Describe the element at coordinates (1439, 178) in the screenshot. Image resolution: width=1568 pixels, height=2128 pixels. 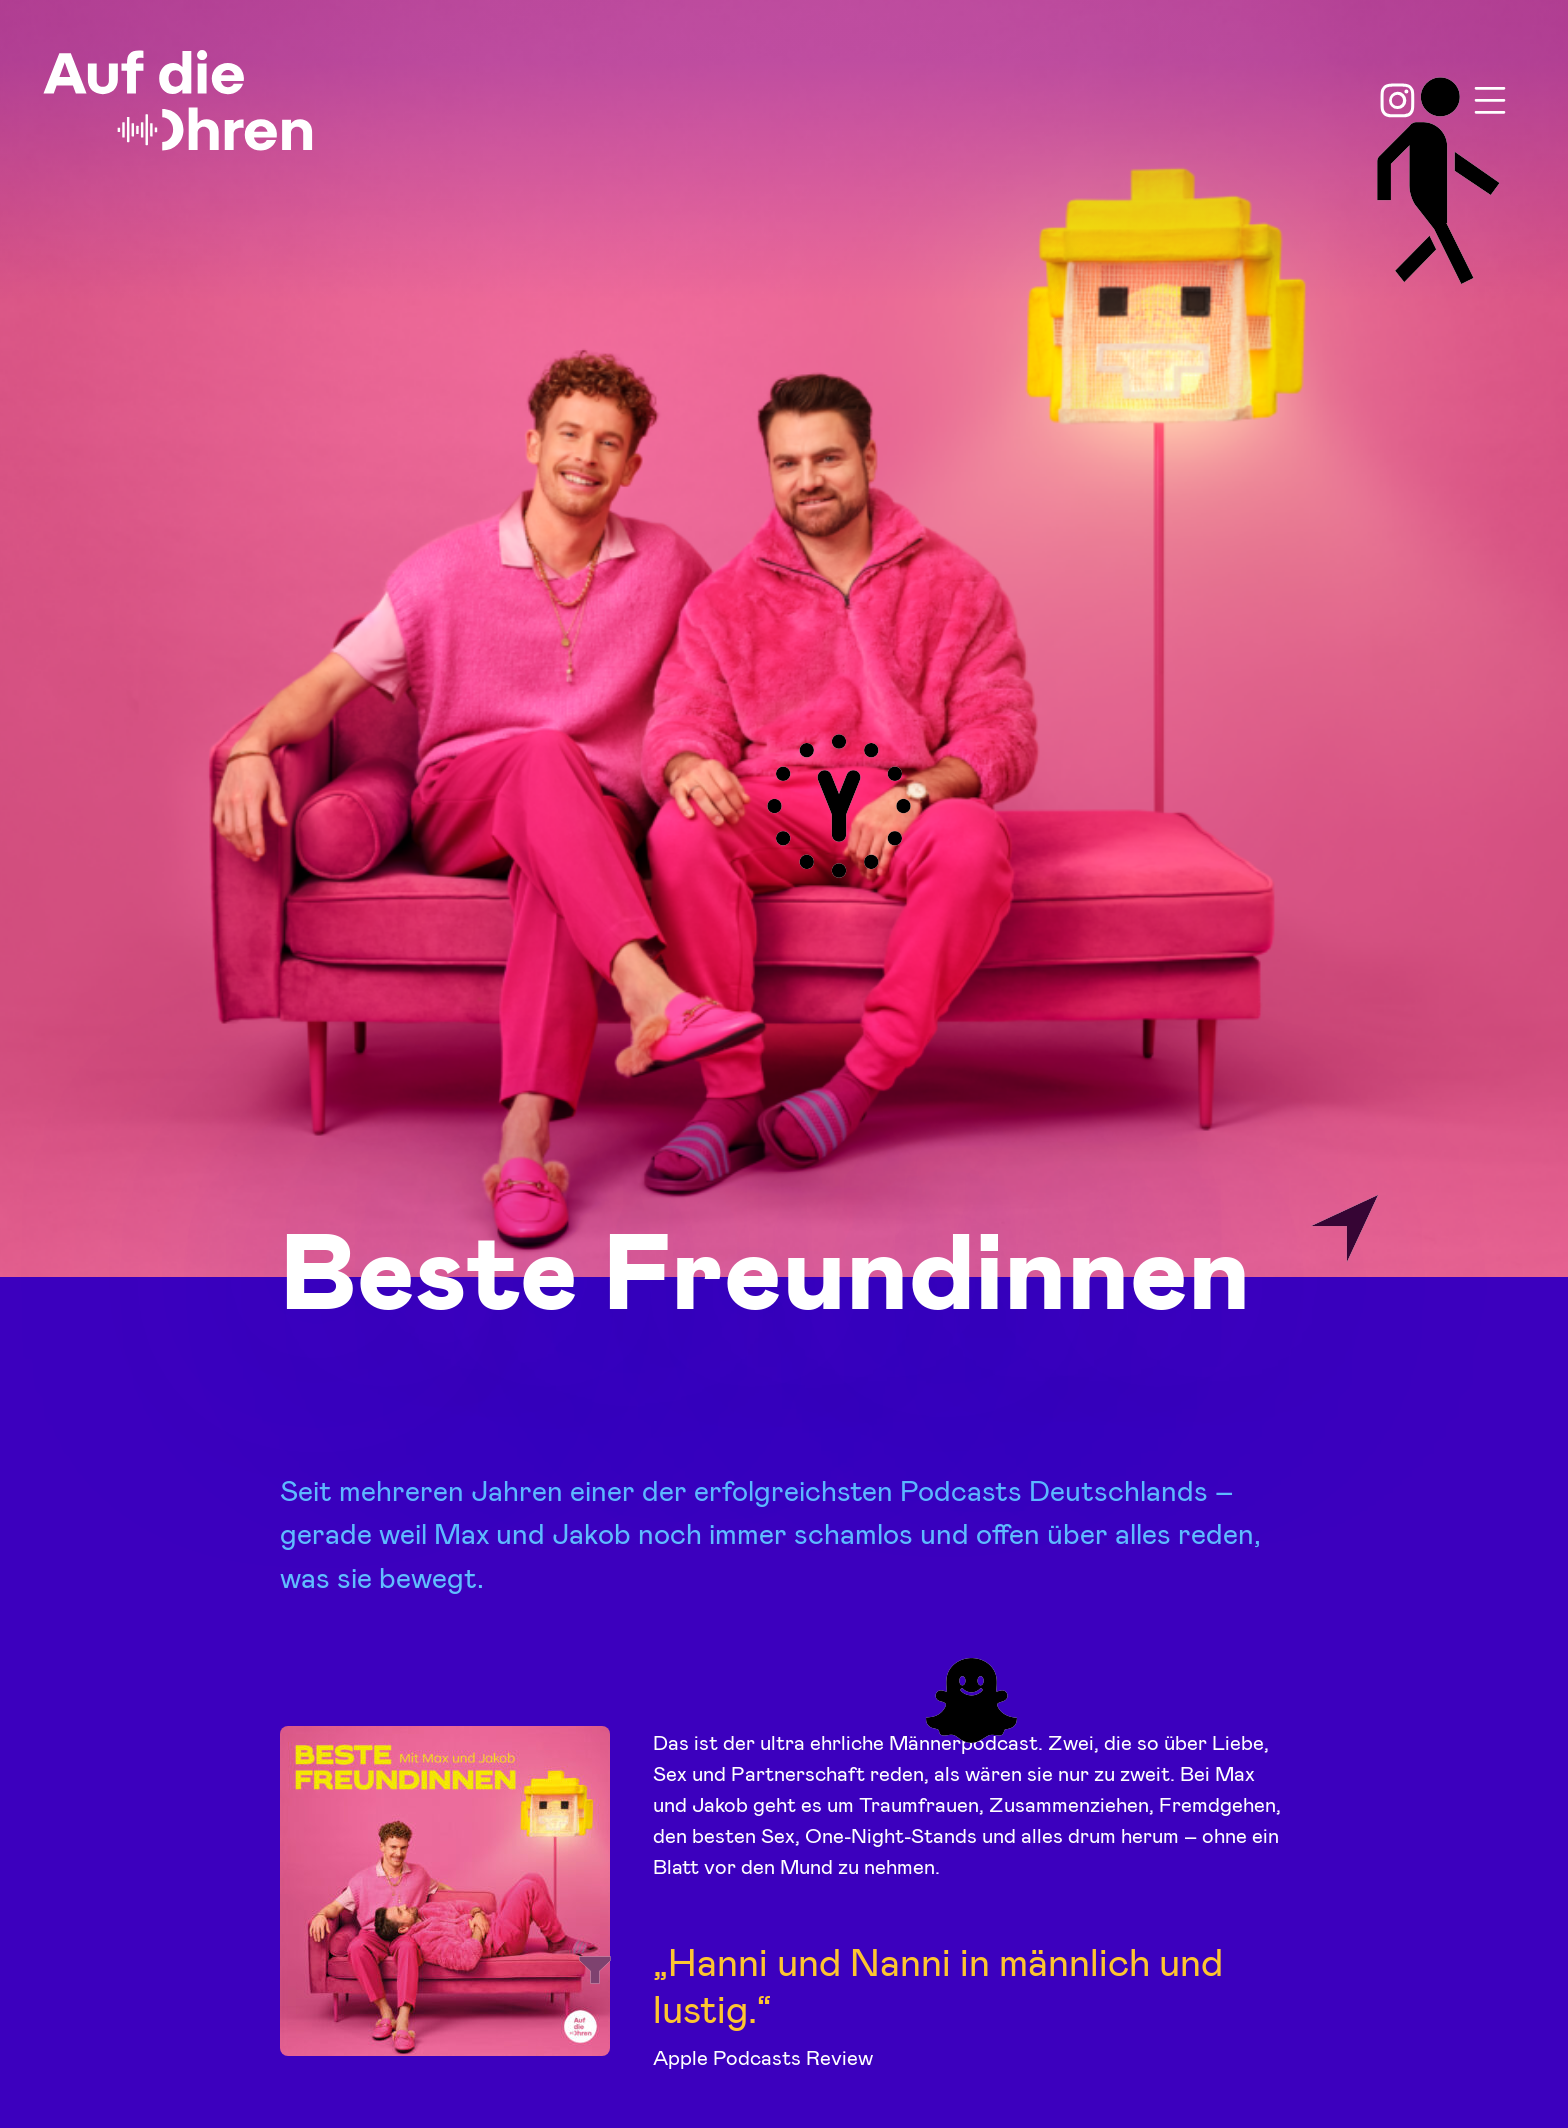
I see `get walking directions` at that location.